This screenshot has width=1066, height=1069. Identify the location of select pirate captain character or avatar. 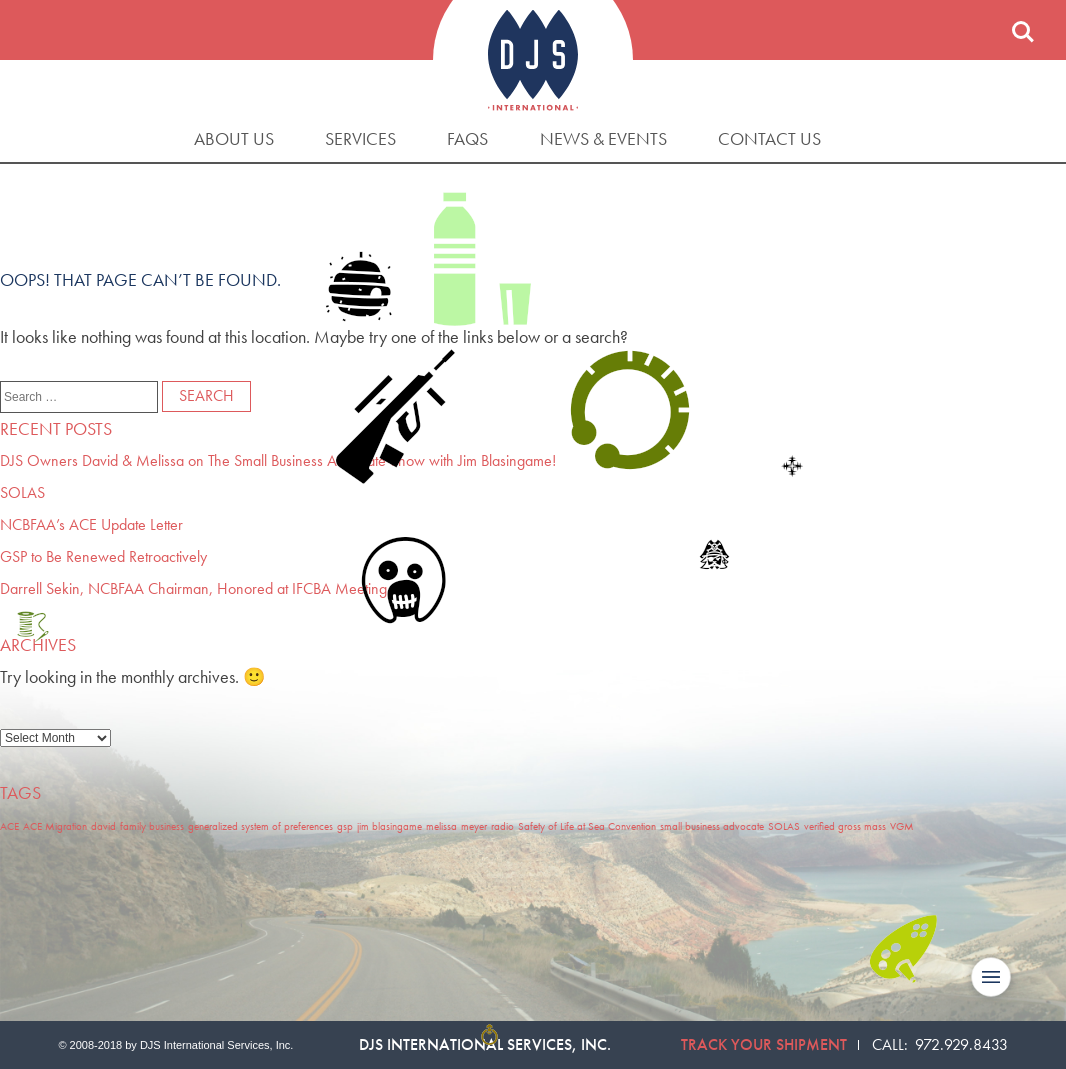
(714, 554).